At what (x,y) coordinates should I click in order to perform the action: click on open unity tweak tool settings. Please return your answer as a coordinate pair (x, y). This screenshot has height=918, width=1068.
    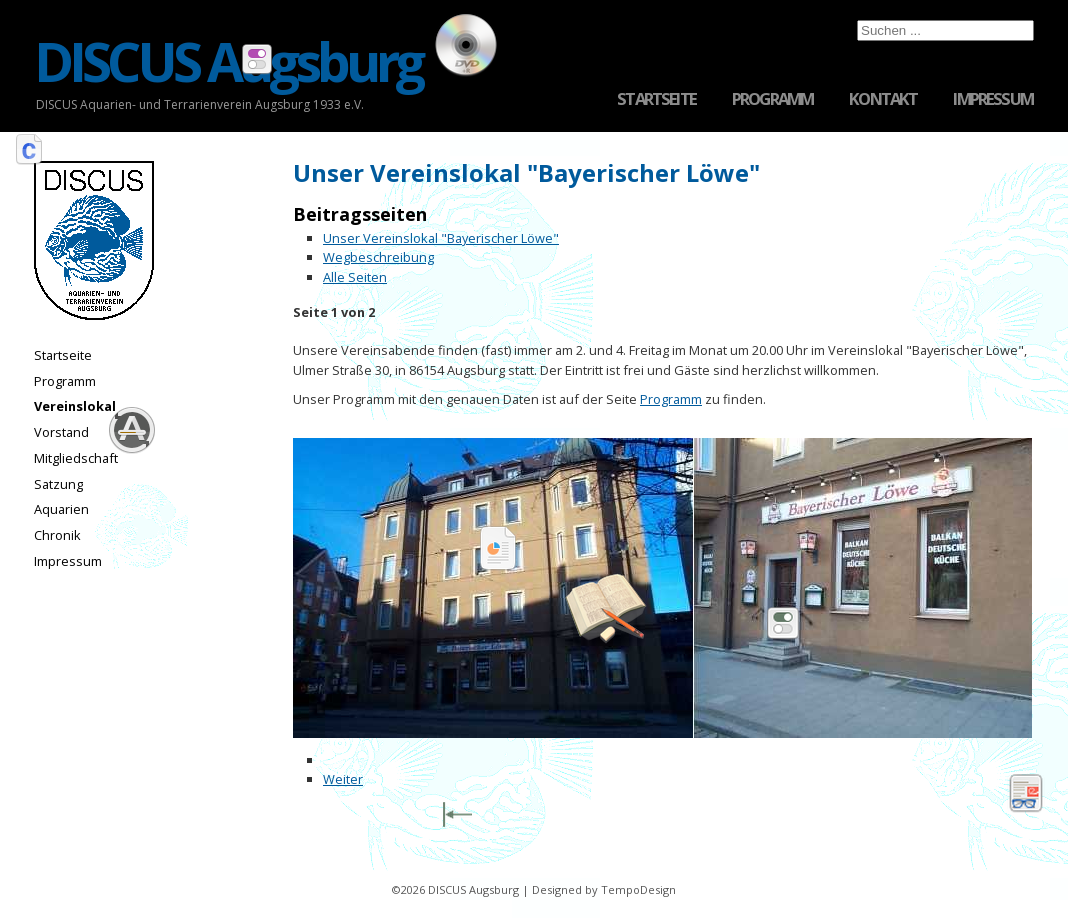
    Looking at the image, I should click on (783, 623).